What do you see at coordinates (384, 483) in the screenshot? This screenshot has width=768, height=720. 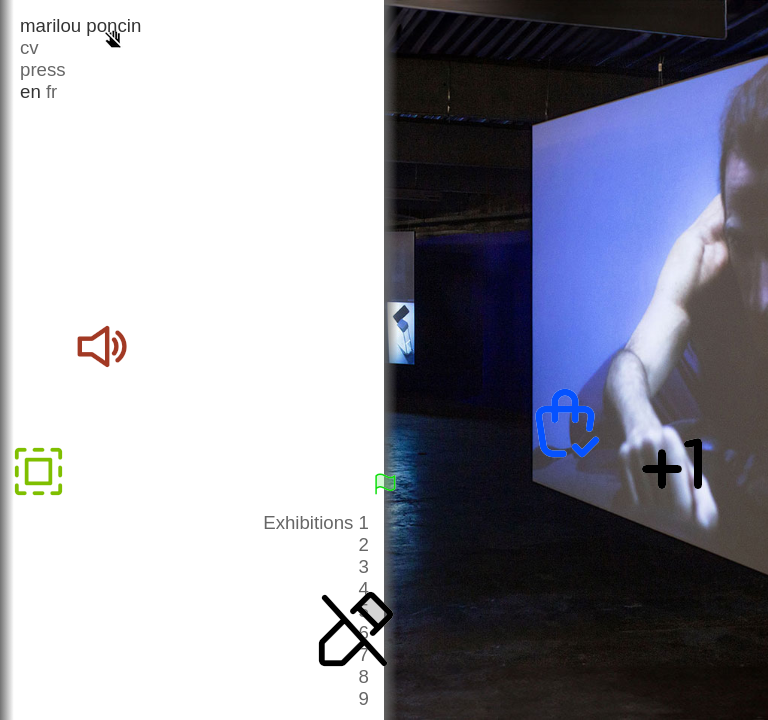 I see `flag or mark an item for follow-up` at bounding box center [384, 483].